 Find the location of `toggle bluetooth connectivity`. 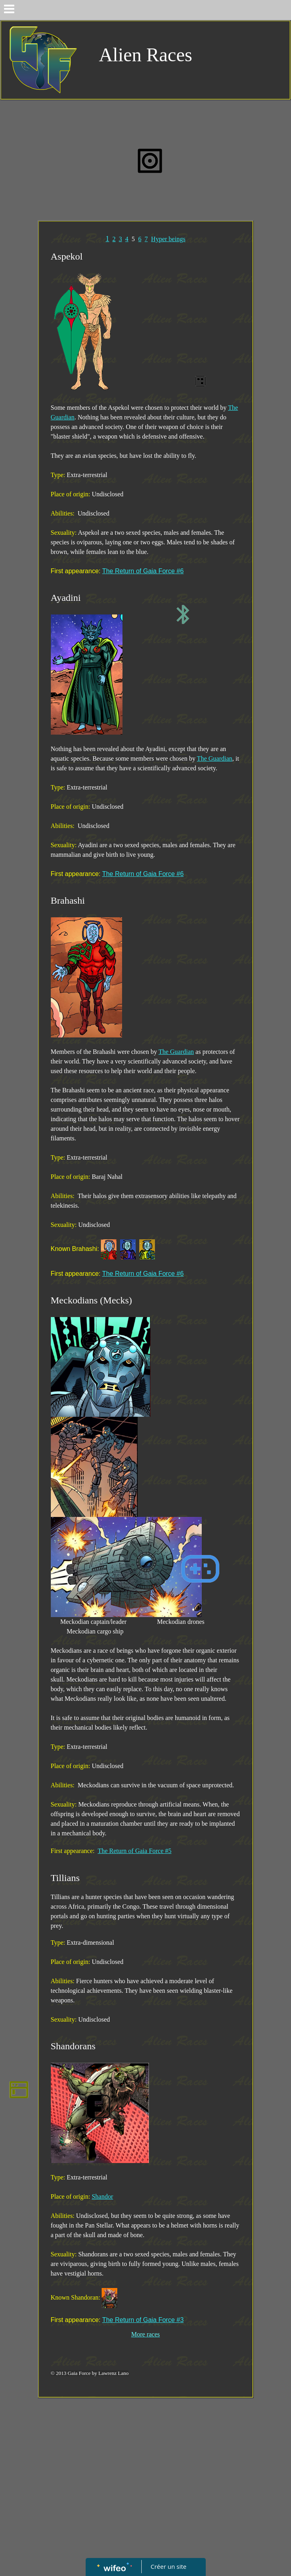

toggle bluetooth connectivity is located at coordinates (183, 614).